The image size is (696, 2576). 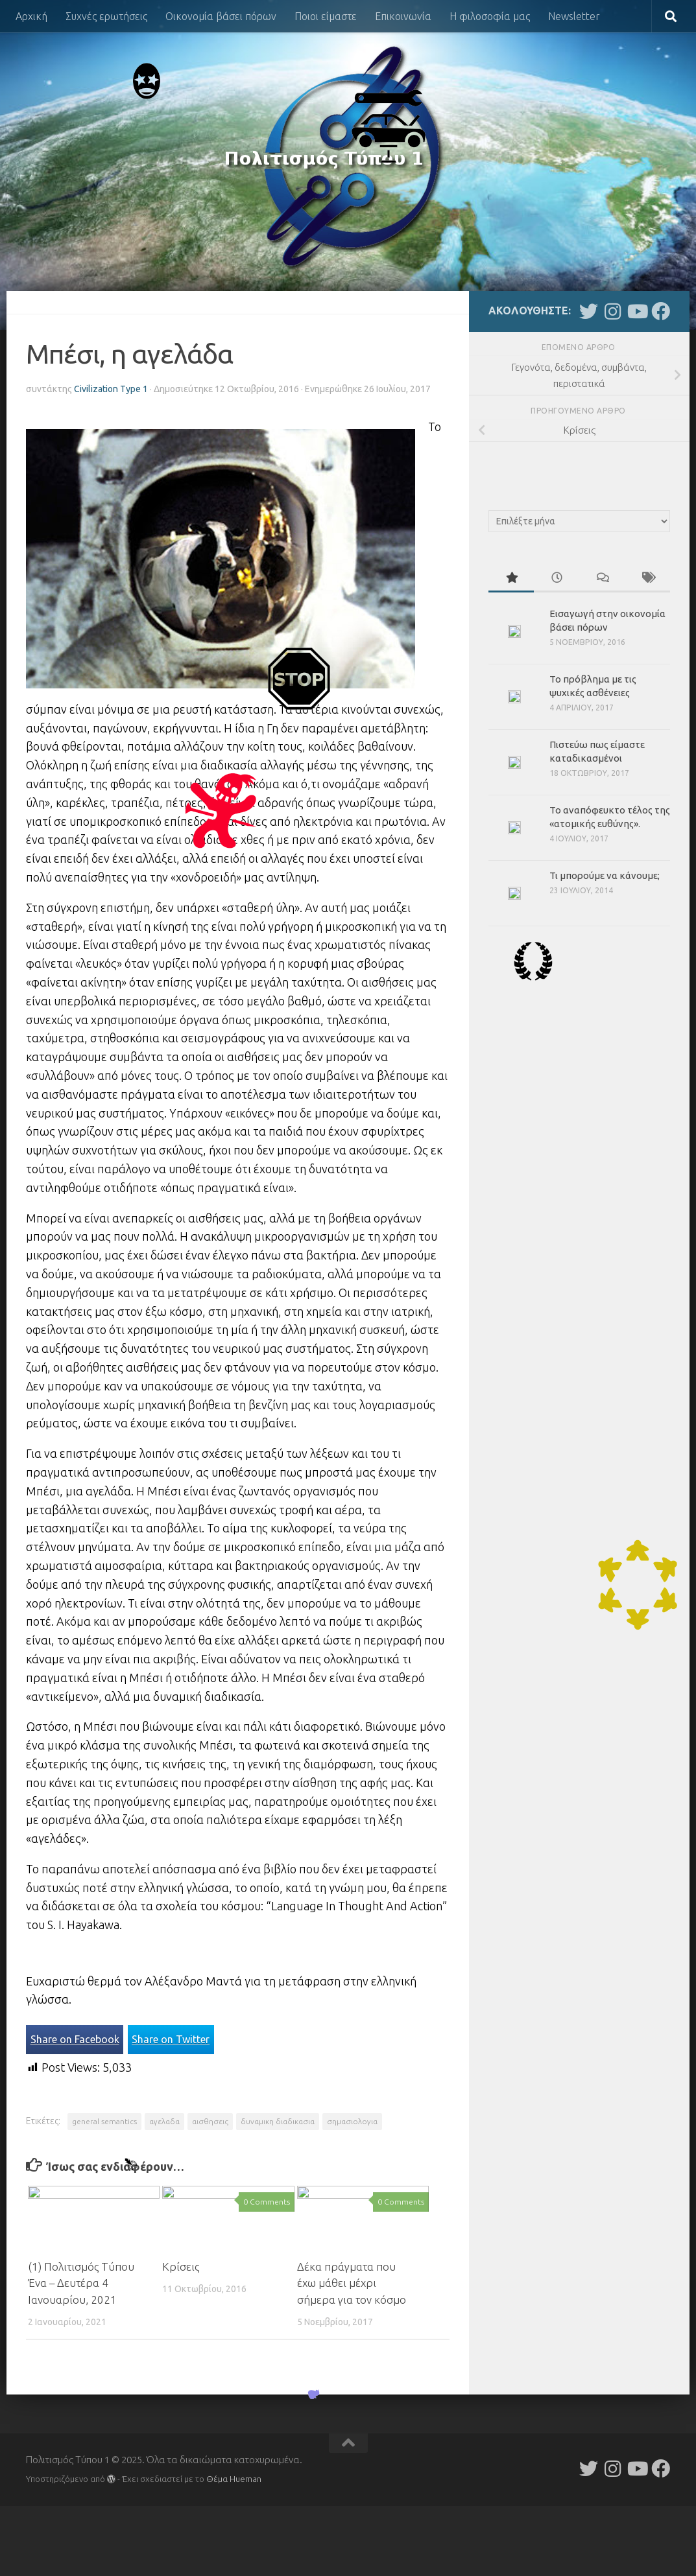 I want to click on cast a curse or hex on an opponent, so click(x=222, y=810).